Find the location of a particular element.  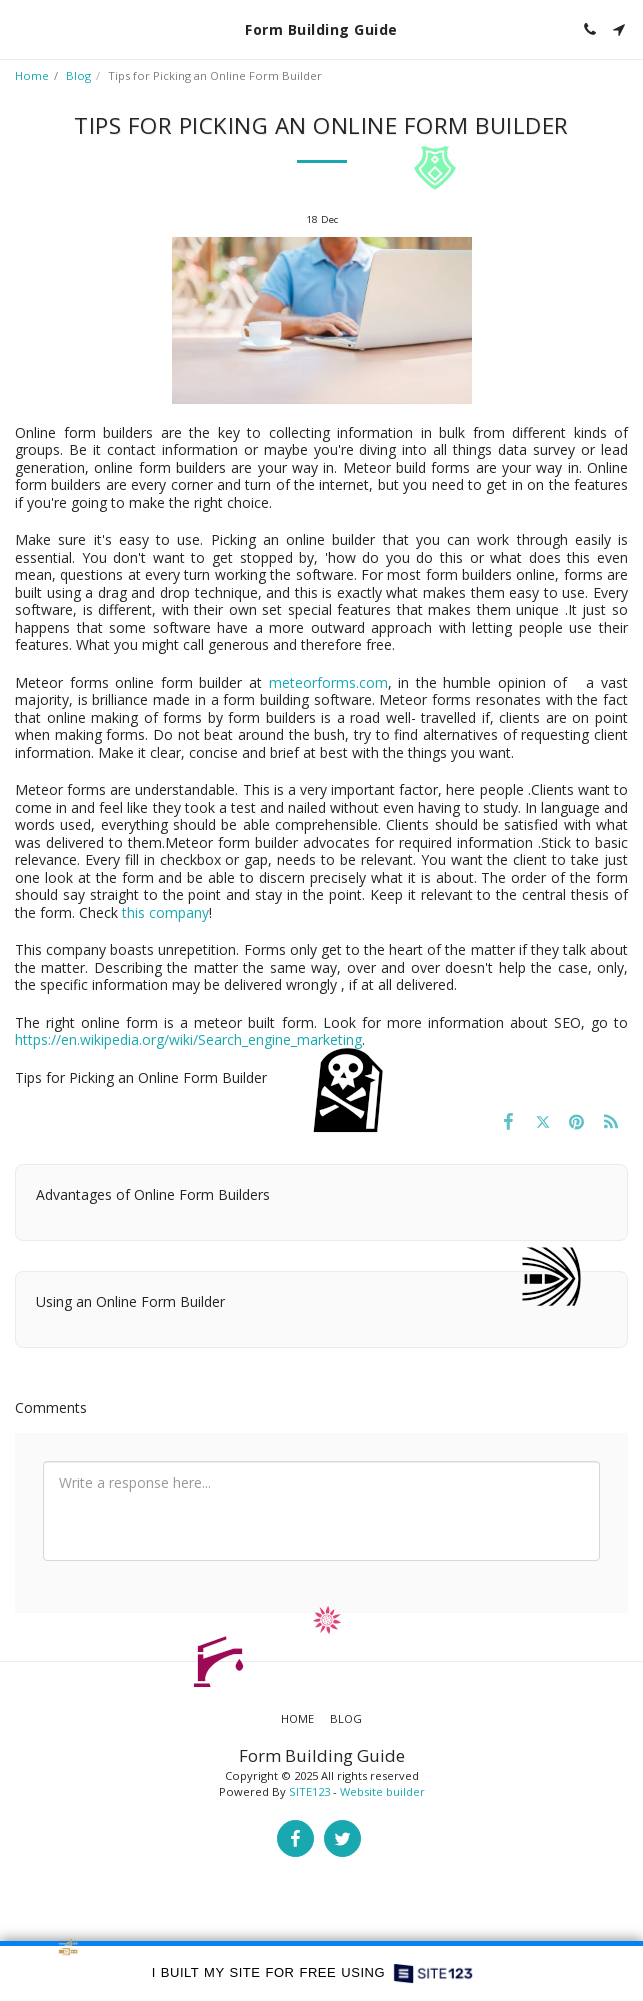

indicates high-speed or fast-forward action is located at coordinates (551, 1276).